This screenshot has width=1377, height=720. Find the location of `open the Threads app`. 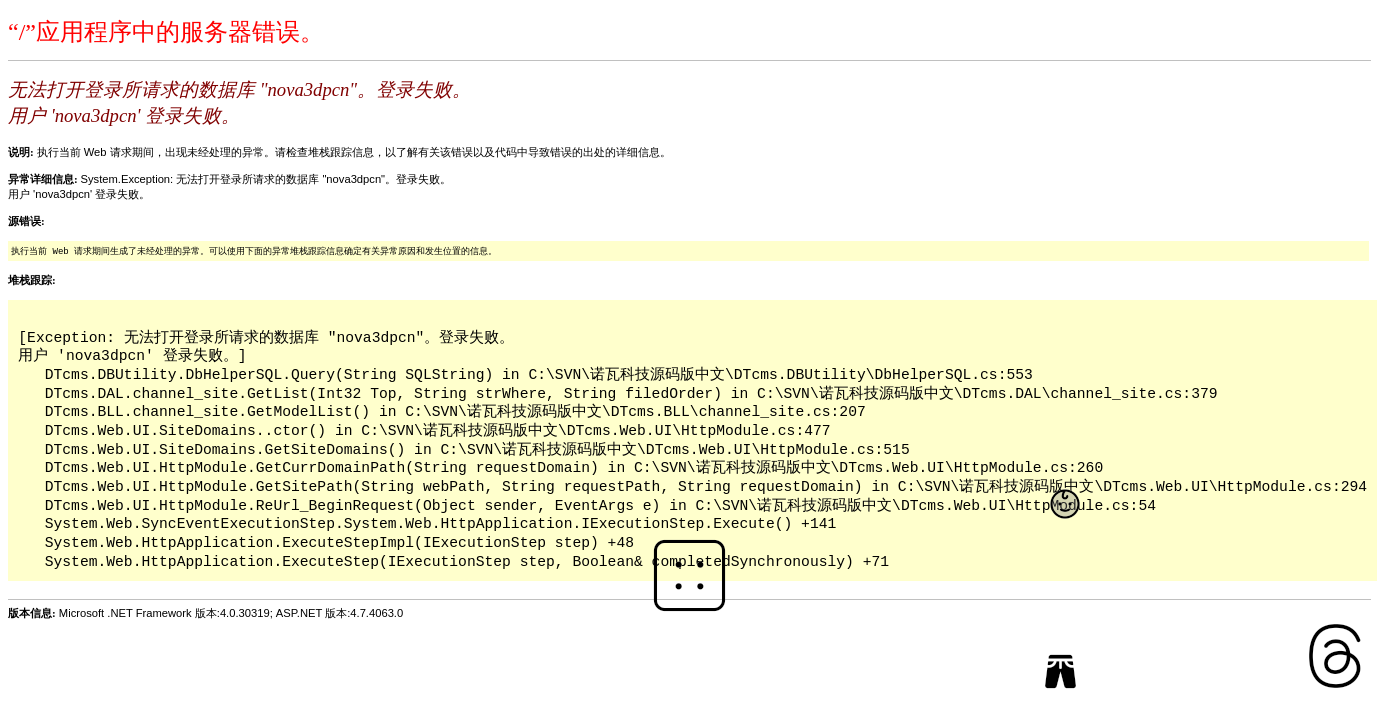

open the Threads app is located at coordinates (1336, 656).